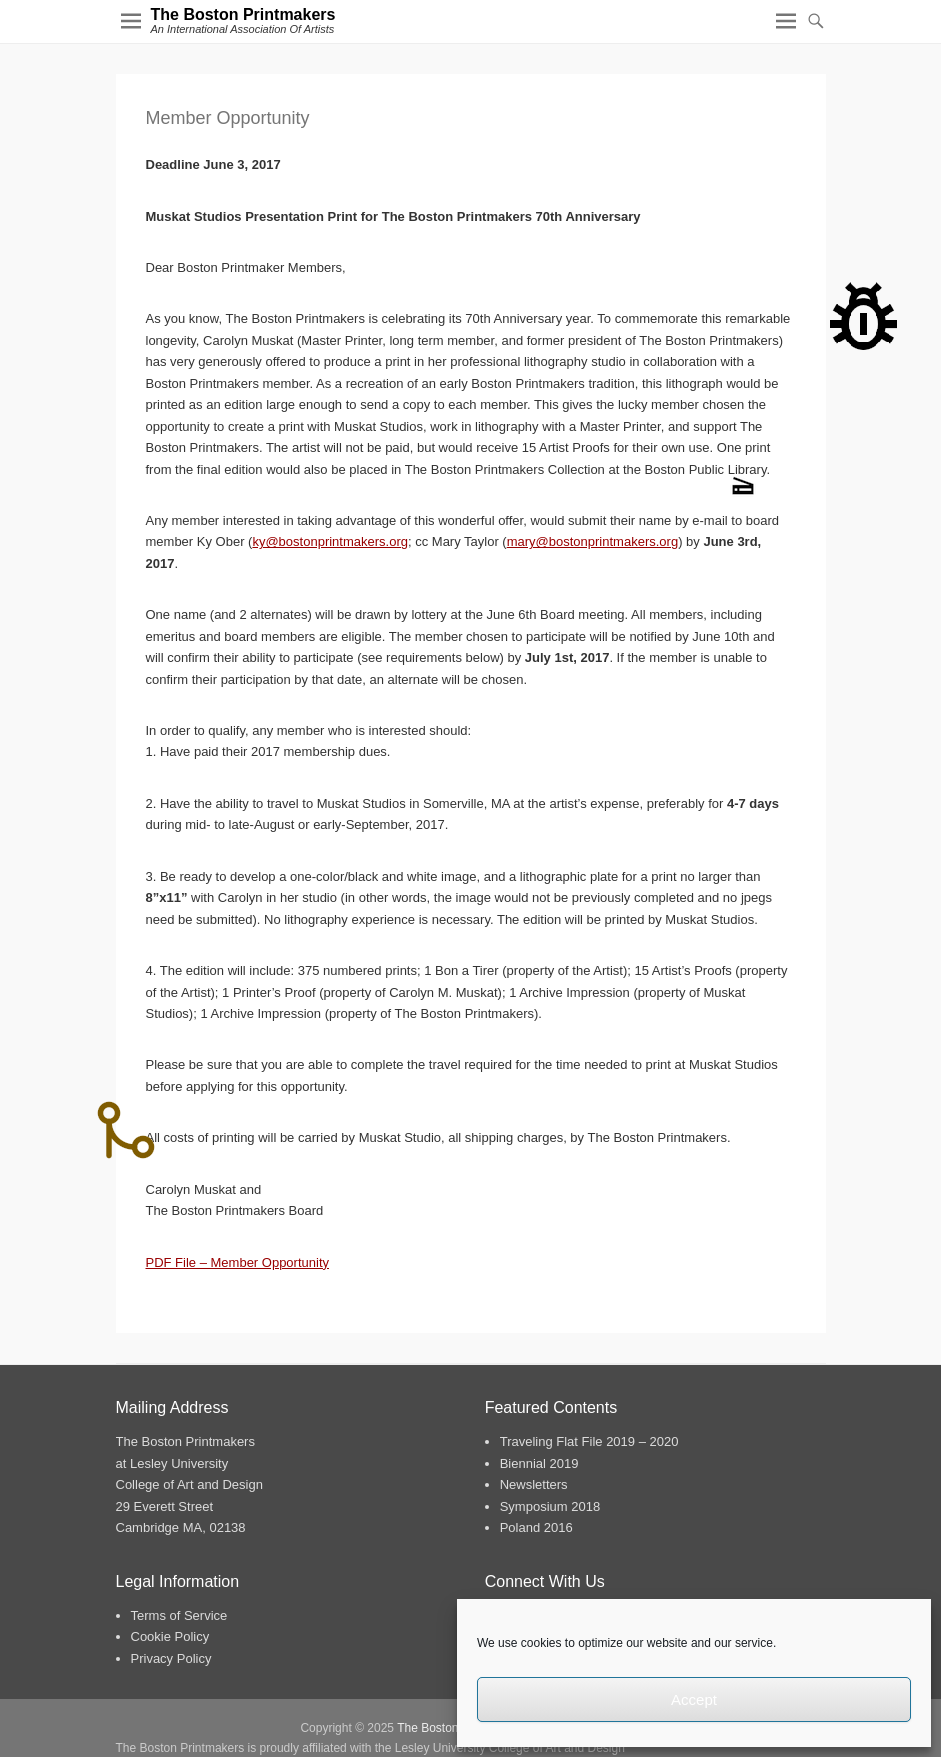 The height and width of the screenshot is (1757, 941). I want to click on scan a document or image, so click(743, 485).